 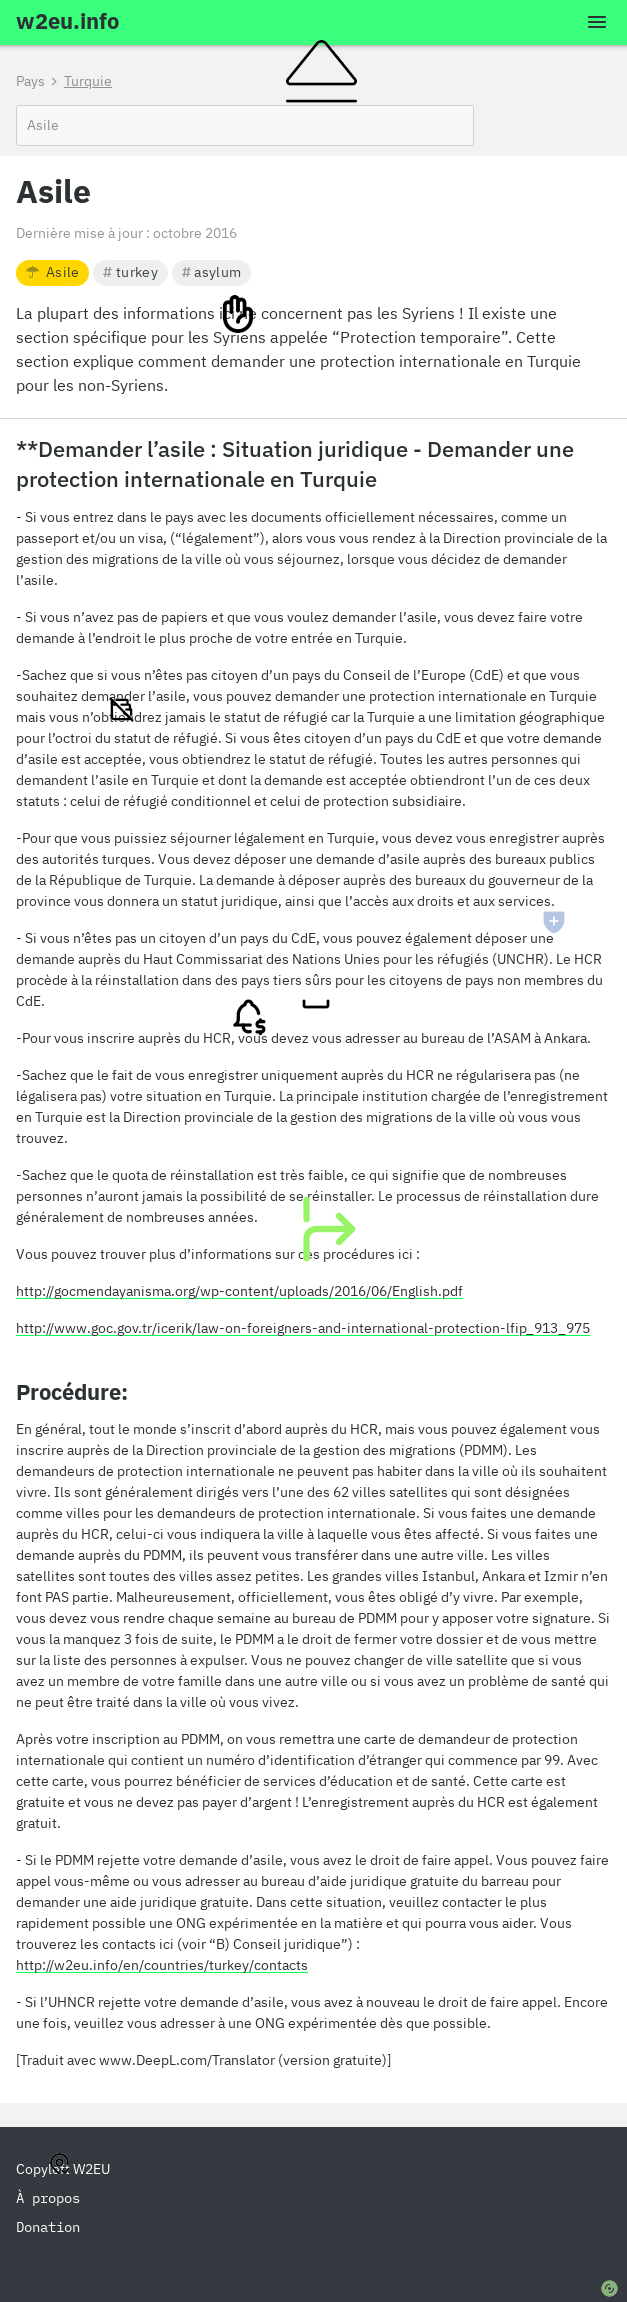 What do you see at coordinates (121, 709) in the screenshot?
I see `wallet feature unavailable or disabled` at bounding box center [121, 709].